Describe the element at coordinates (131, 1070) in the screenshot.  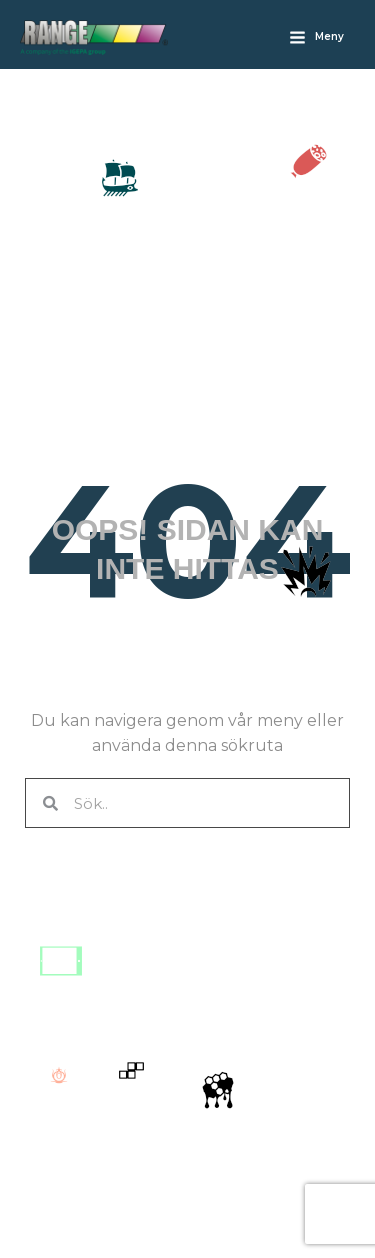
I see `tetris-style block piece in a game interface` at that location.